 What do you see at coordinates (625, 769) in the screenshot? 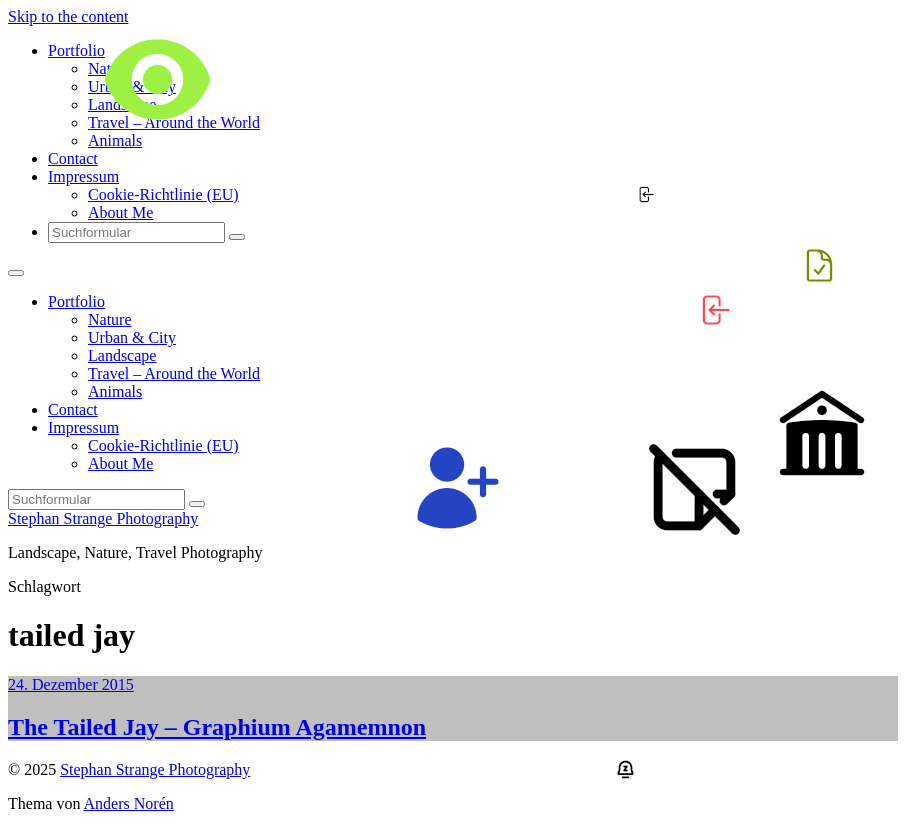
I see `snooze notifications` at bounding box center [625, 769].